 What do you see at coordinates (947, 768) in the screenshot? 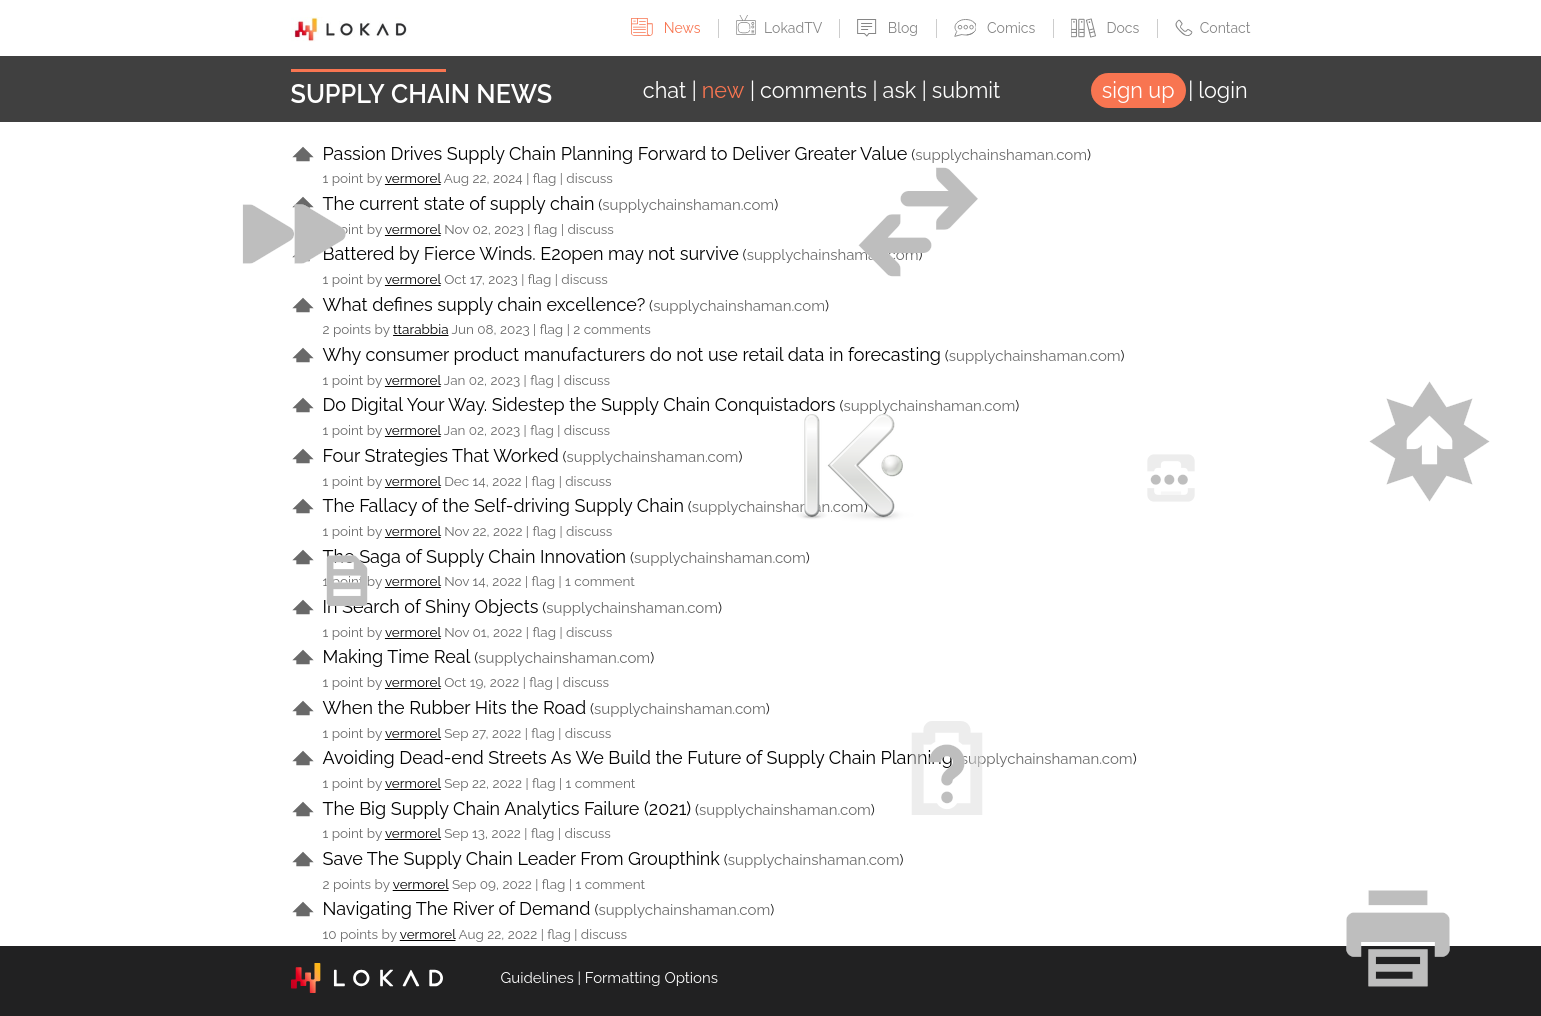
I see `indicates battery not detected or missing` at bounding box center [947, 768].